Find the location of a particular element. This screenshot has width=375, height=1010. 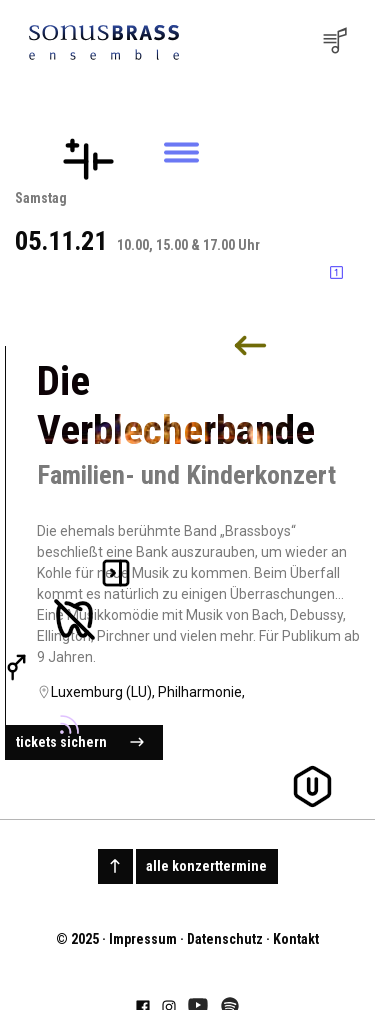

add a new cell to the circuit diagram is located at coordinates (88, 161).